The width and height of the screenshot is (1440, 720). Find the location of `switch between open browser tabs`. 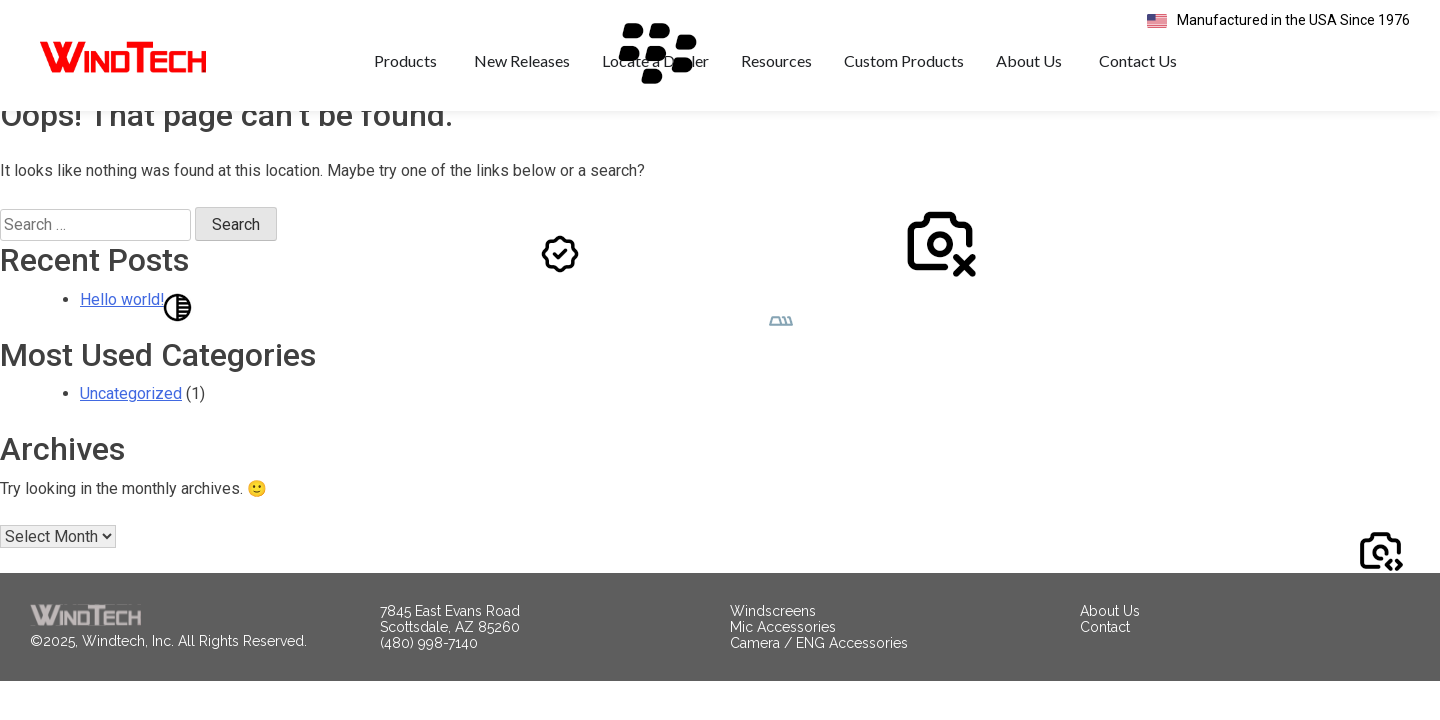

switch between open browser tabs is located at coordinates (781, 321).